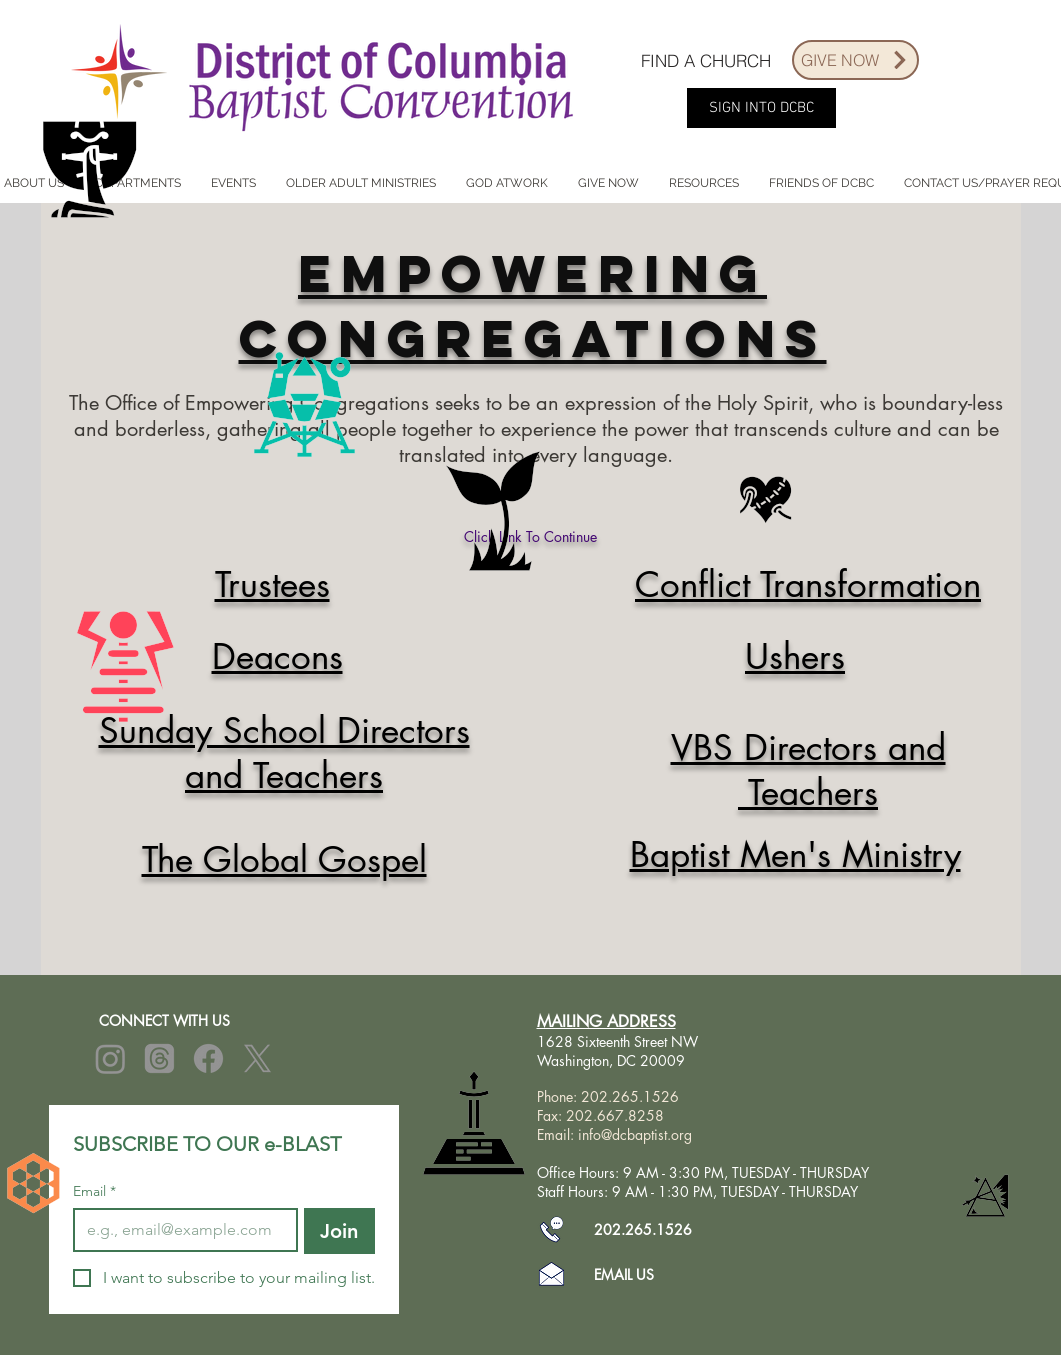 The image size is (1061, 1355). I want to click on access hive or colony management features, so click(34, 1183).